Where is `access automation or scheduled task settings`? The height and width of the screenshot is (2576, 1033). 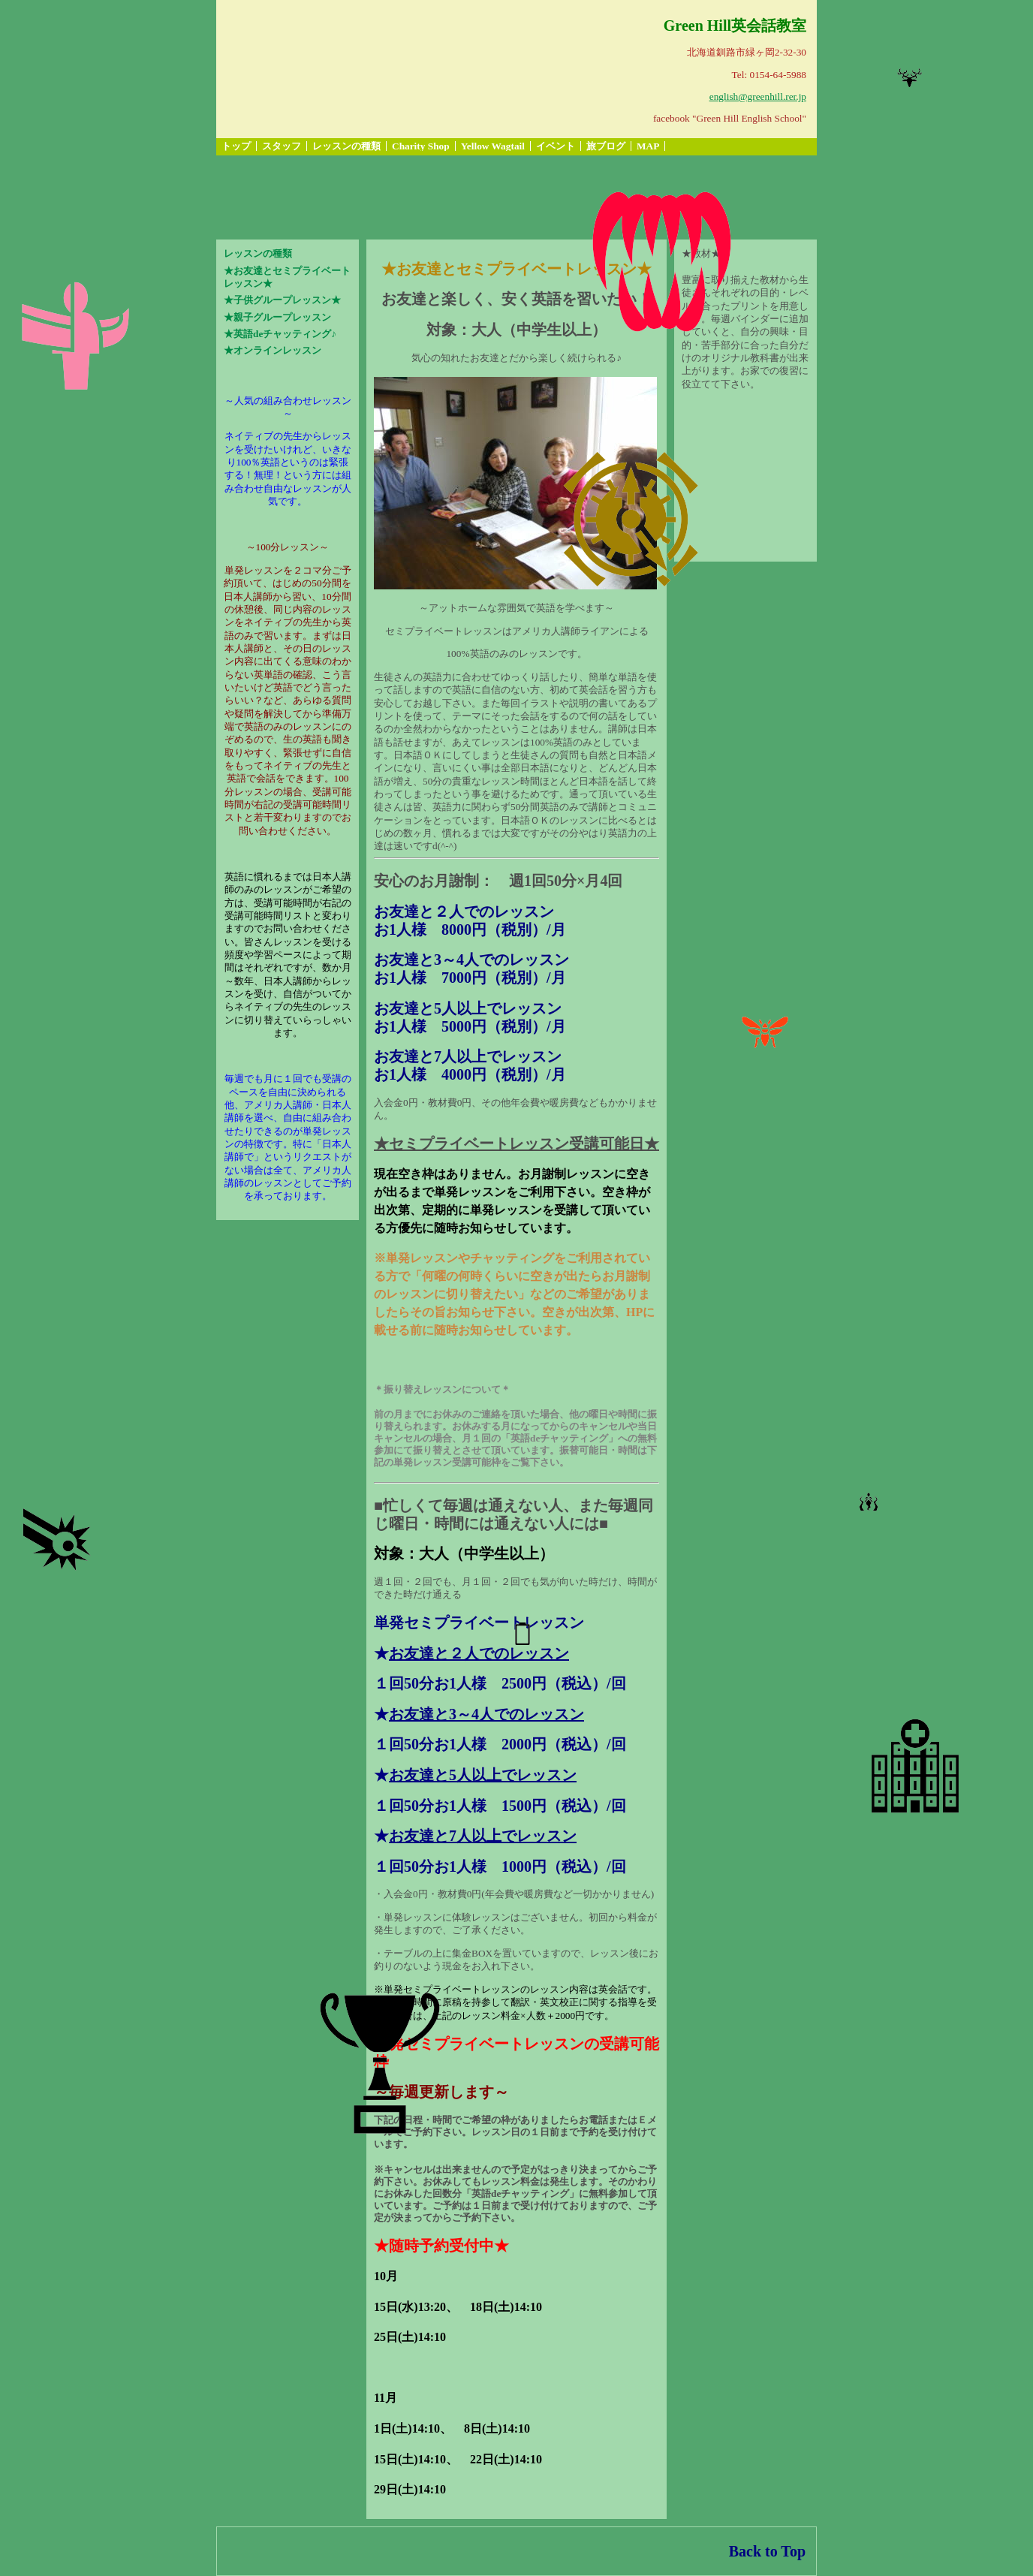
access automation or scheduled task settings is located at coordinates (631, 519).